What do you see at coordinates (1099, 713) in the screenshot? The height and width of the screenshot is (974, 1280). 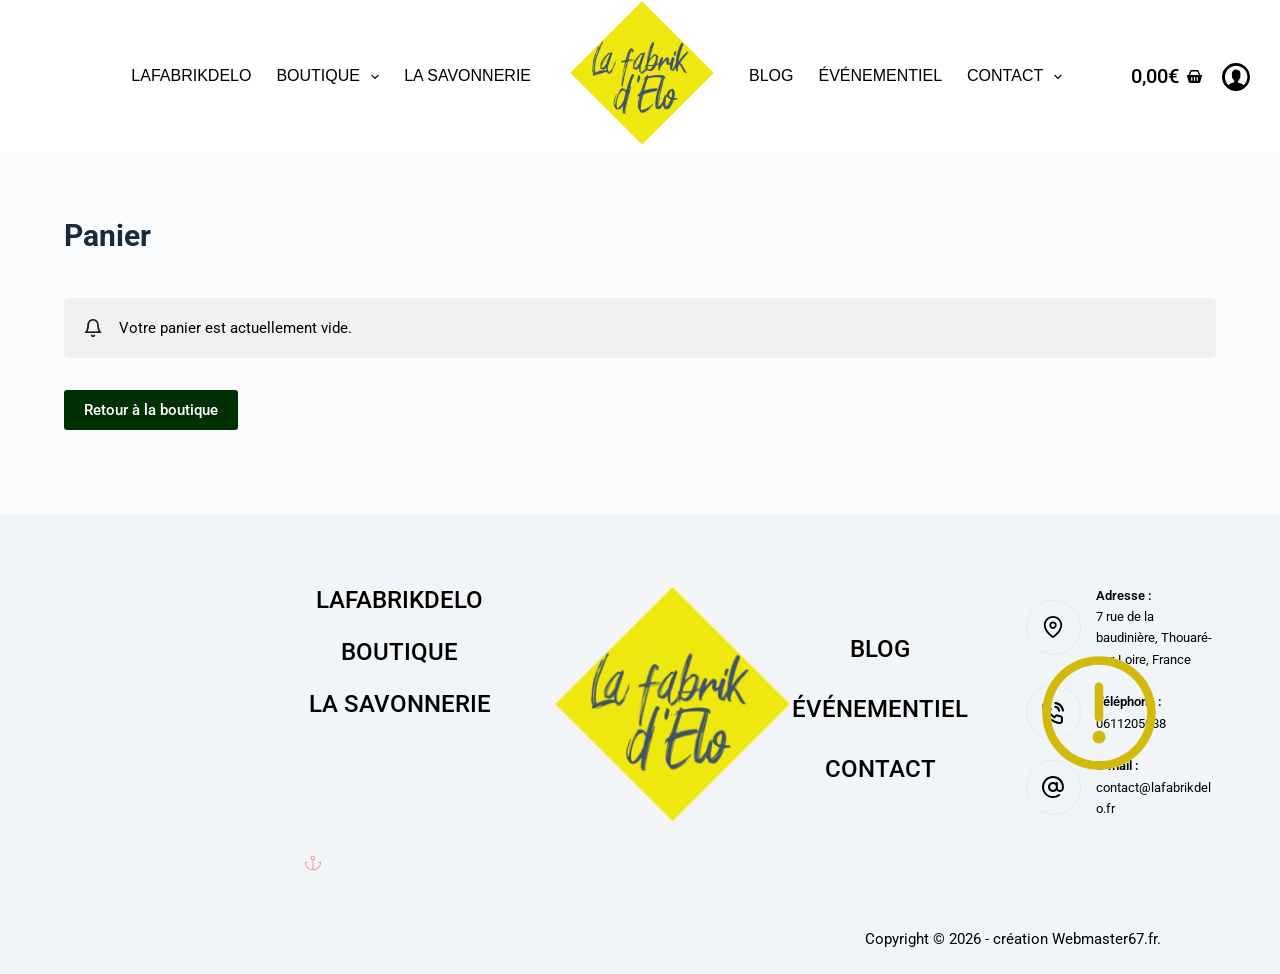 I see `indicates a warning or caution state` at bounding box center [1099, 713].